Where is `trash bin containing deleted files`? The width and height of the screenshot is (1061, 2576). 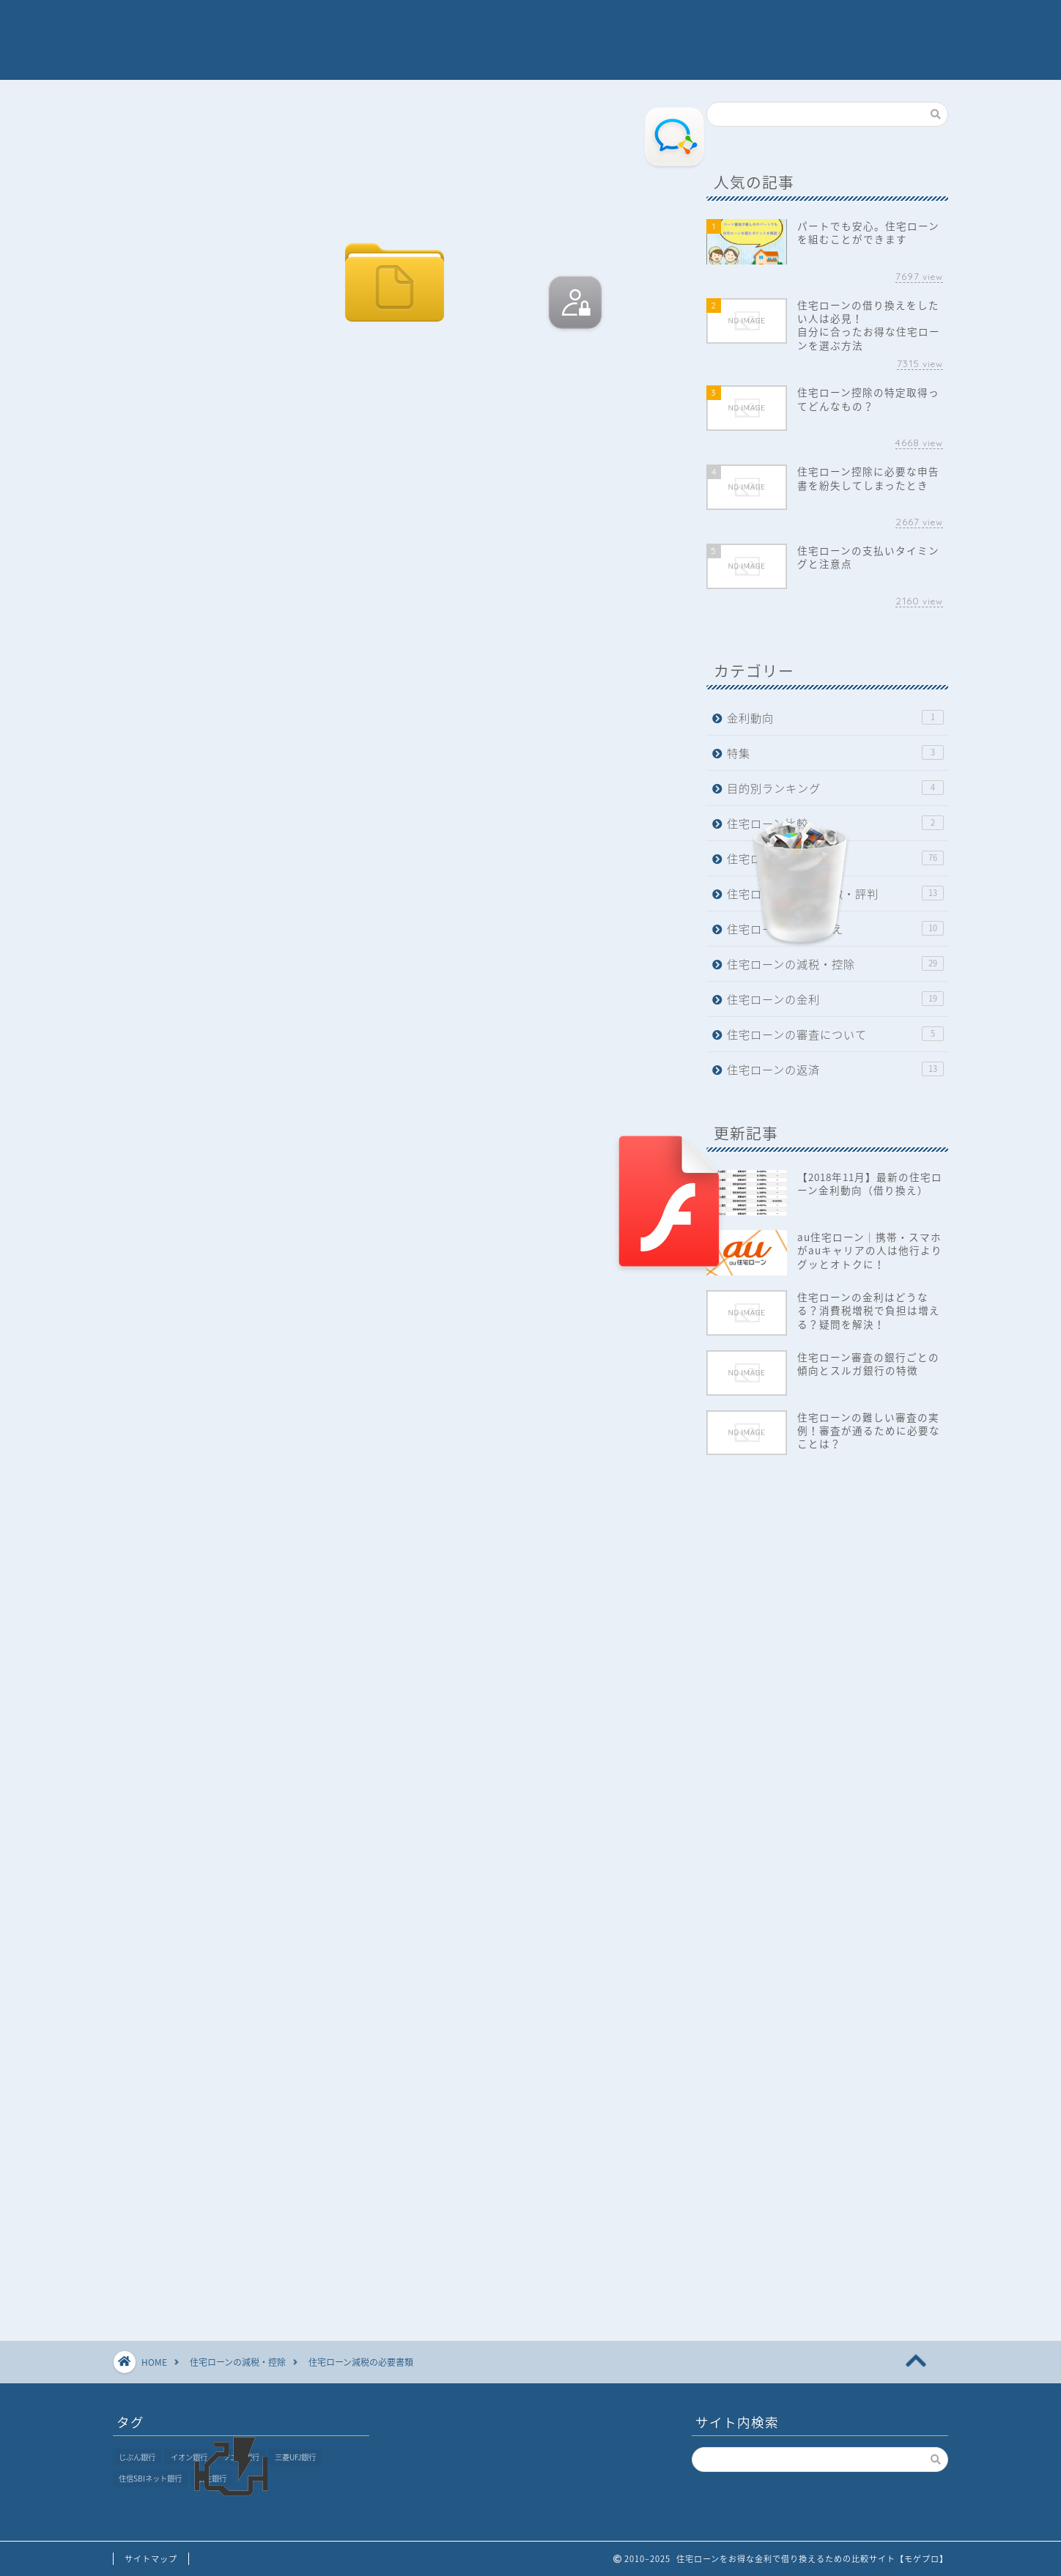
trash bin containing deleted files is located at coordinates (800, 884).